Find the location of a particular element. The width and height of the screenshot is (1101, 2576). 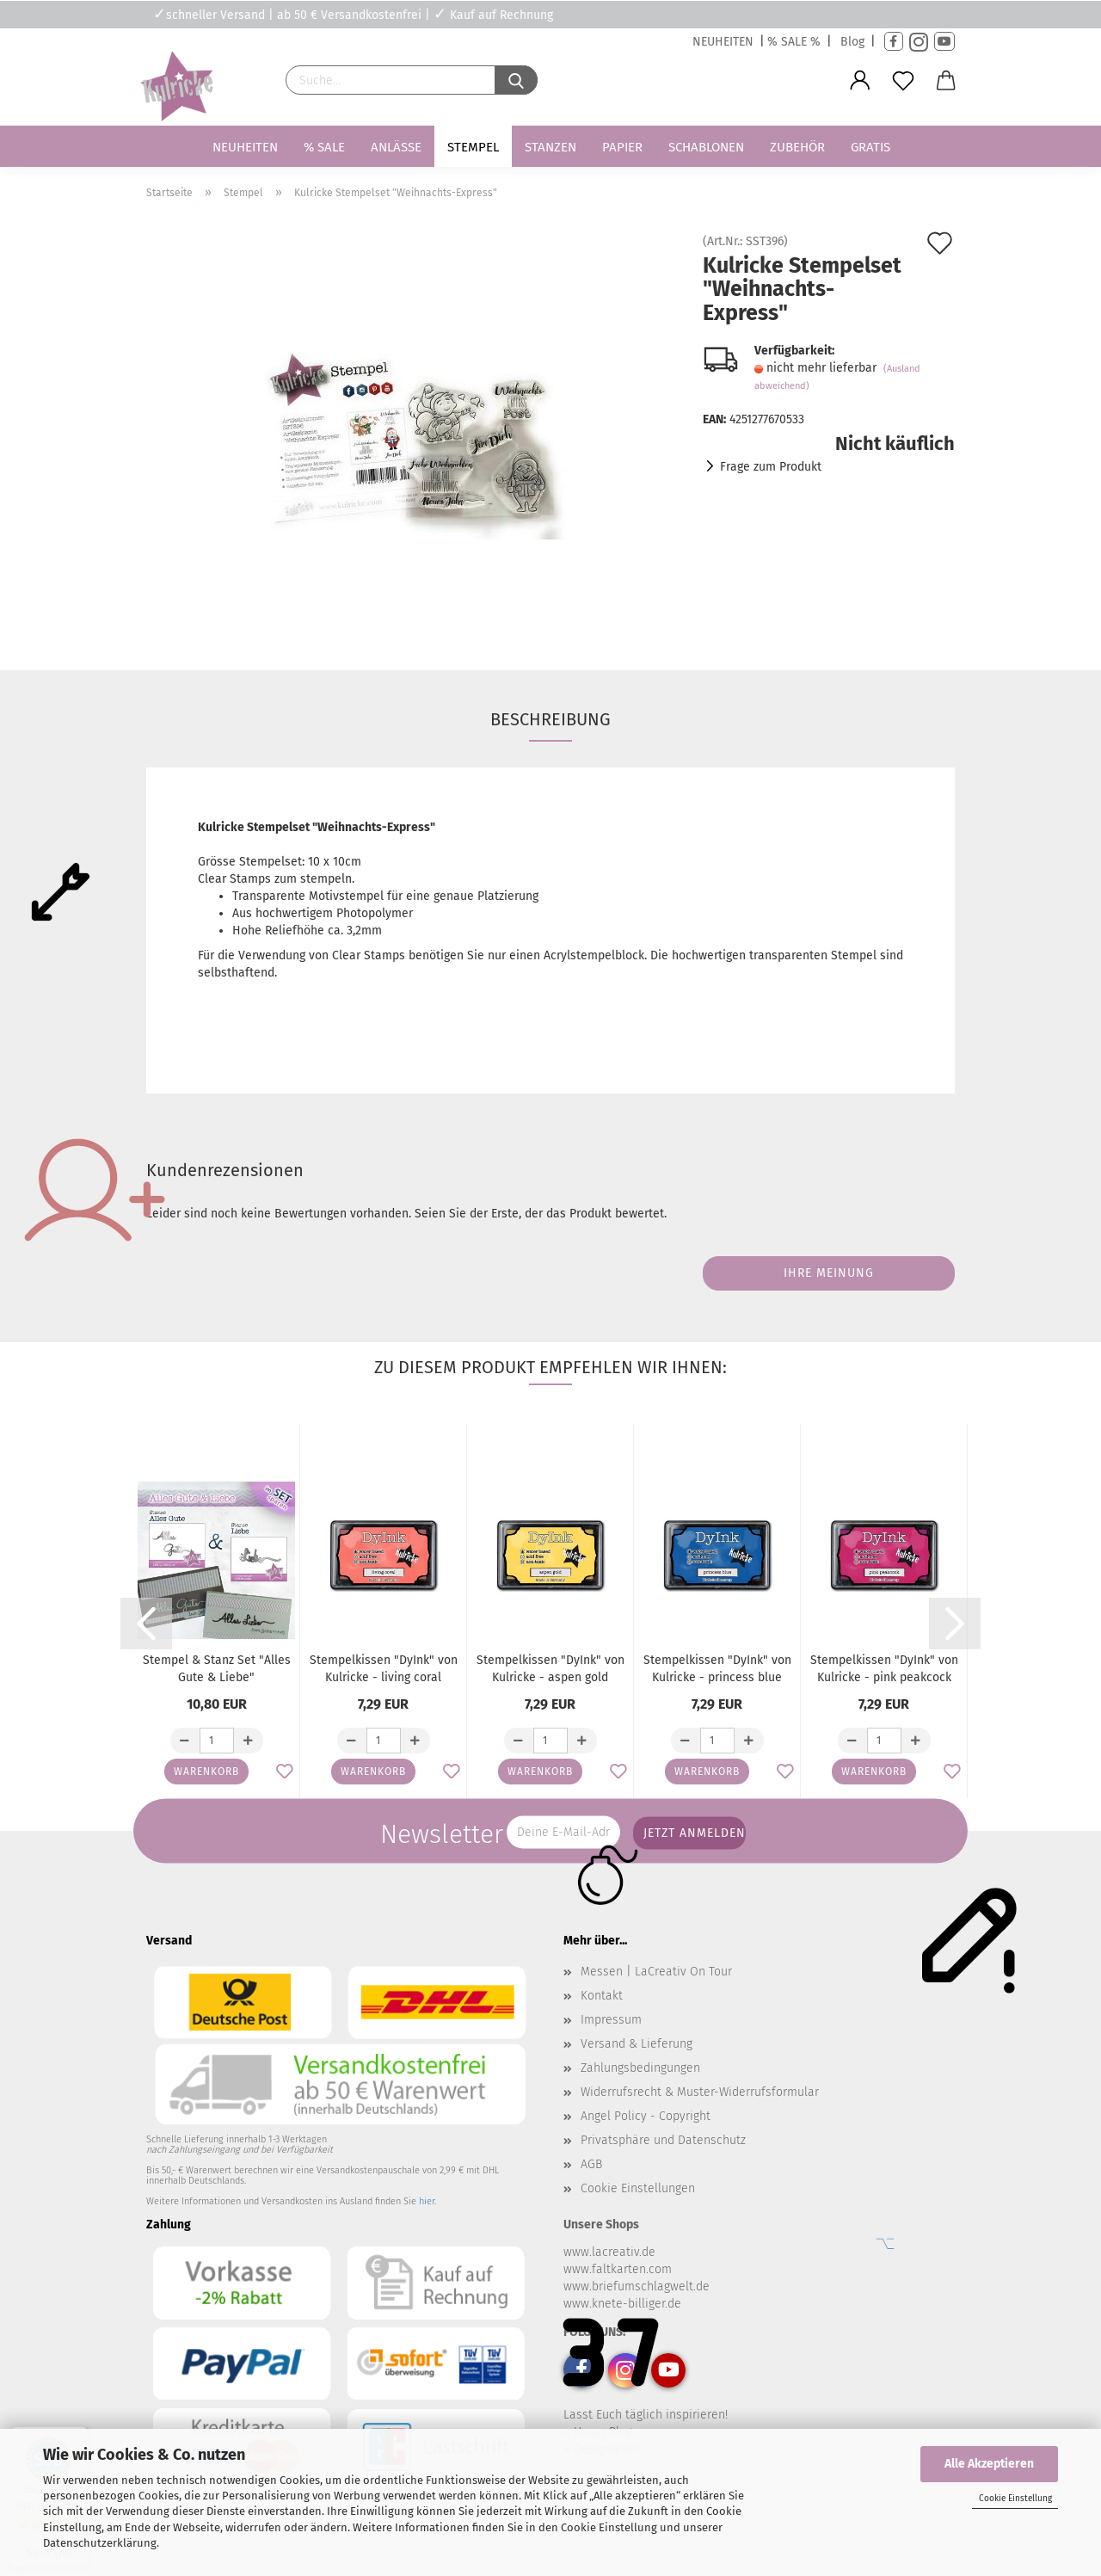

add a new contact or friend is located at coordinates (89, 1194).